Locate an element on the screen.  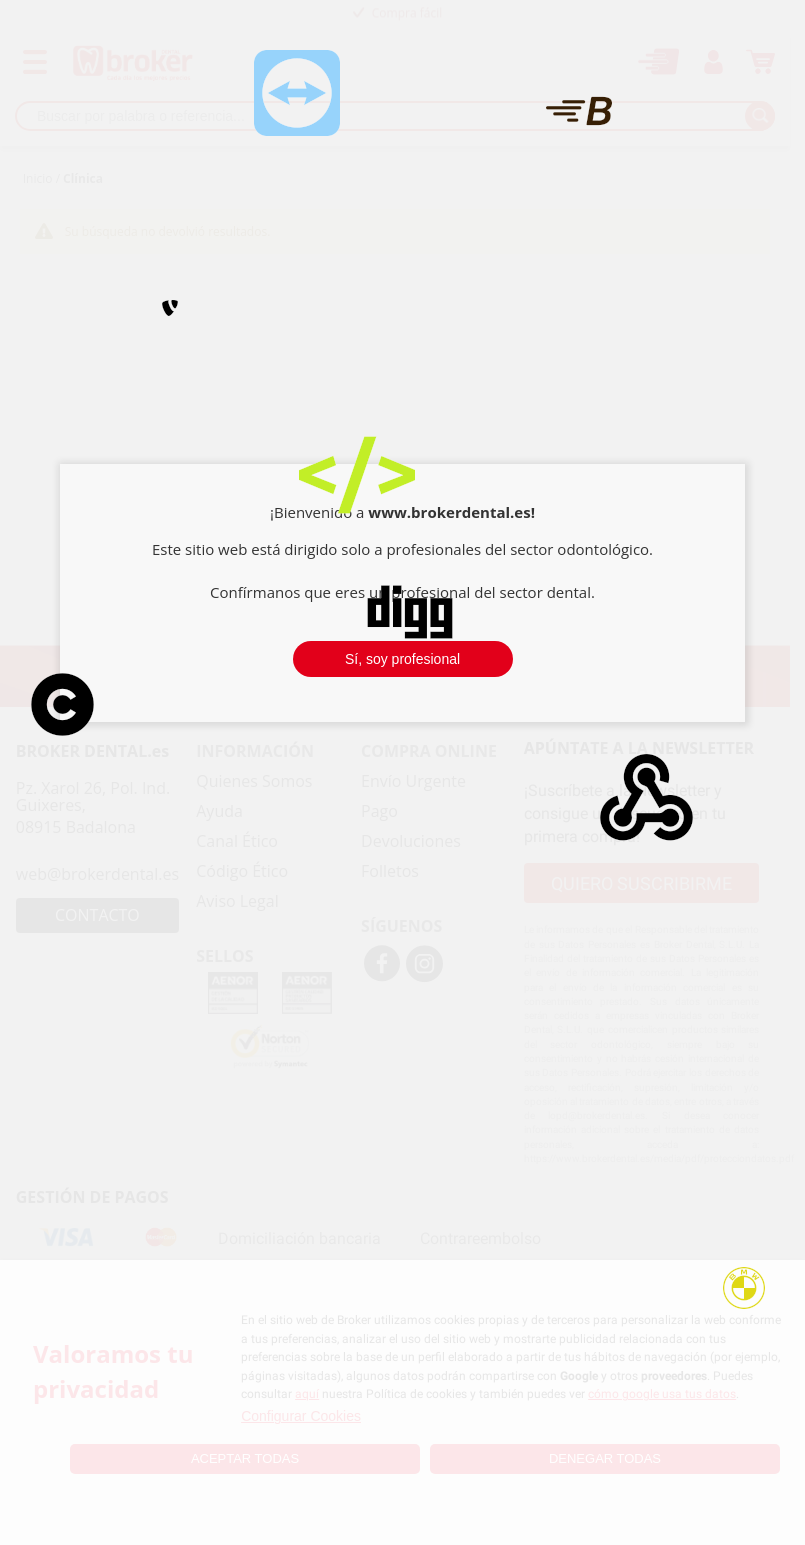
configure webhook integrations is located at coordinates (646, 799).